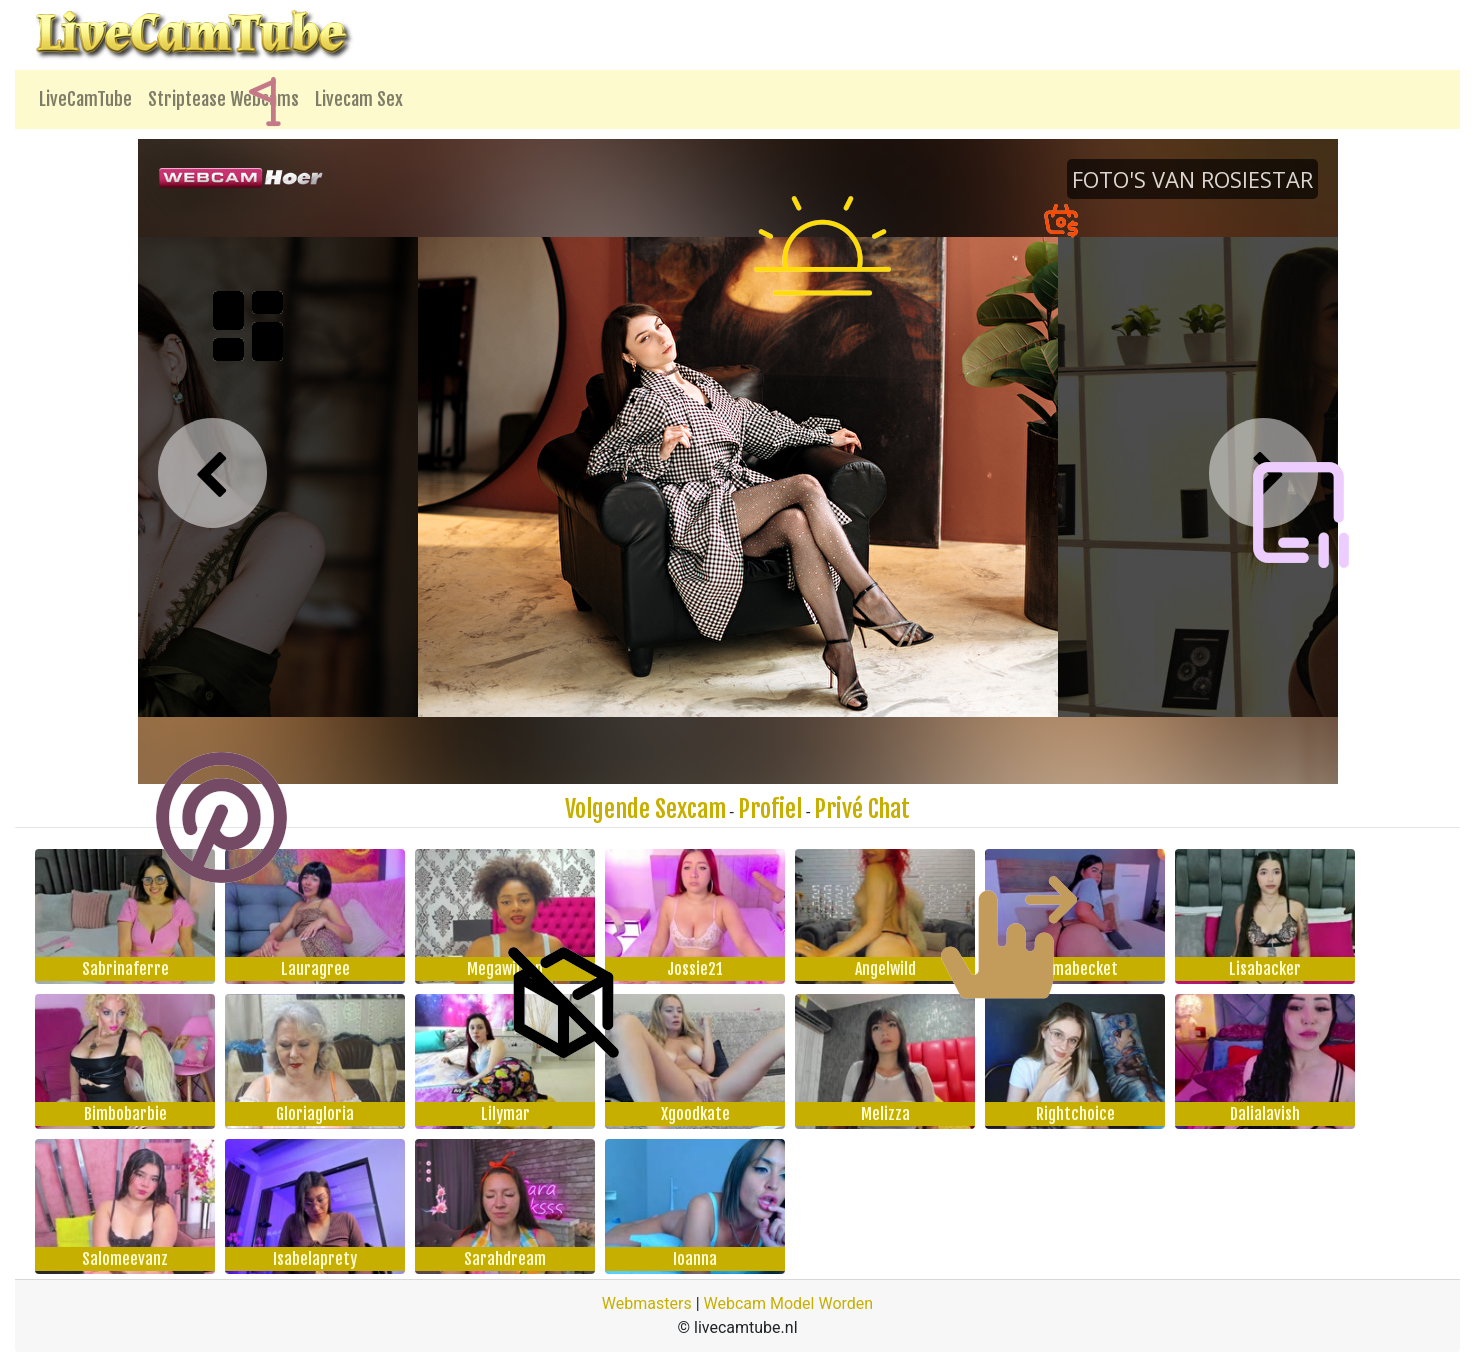 Image resolution: width=1475 pixels, height=1352 pixels. Describe the element at coordinates (268, 101) in the screenshot. I see `mark or flag an important item` at that location.